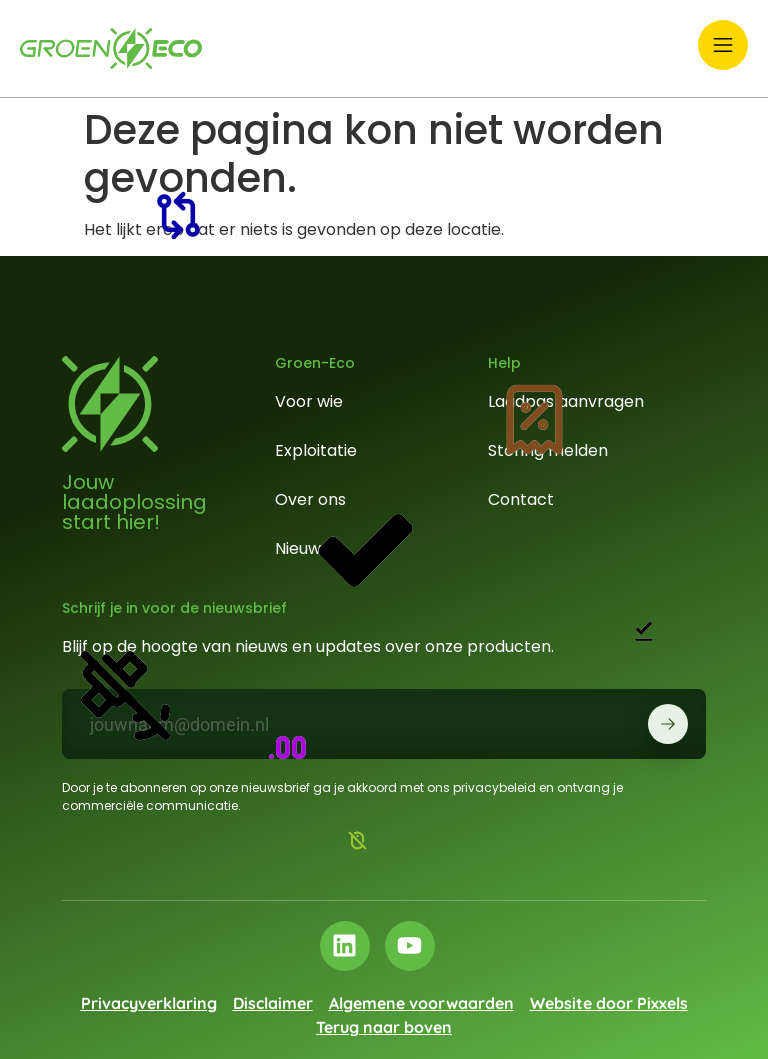 The image size is (768, 1059). Describe the element at coordinates (125, 695) in the screenshot. I see `satellite connection unavailable` at that location.